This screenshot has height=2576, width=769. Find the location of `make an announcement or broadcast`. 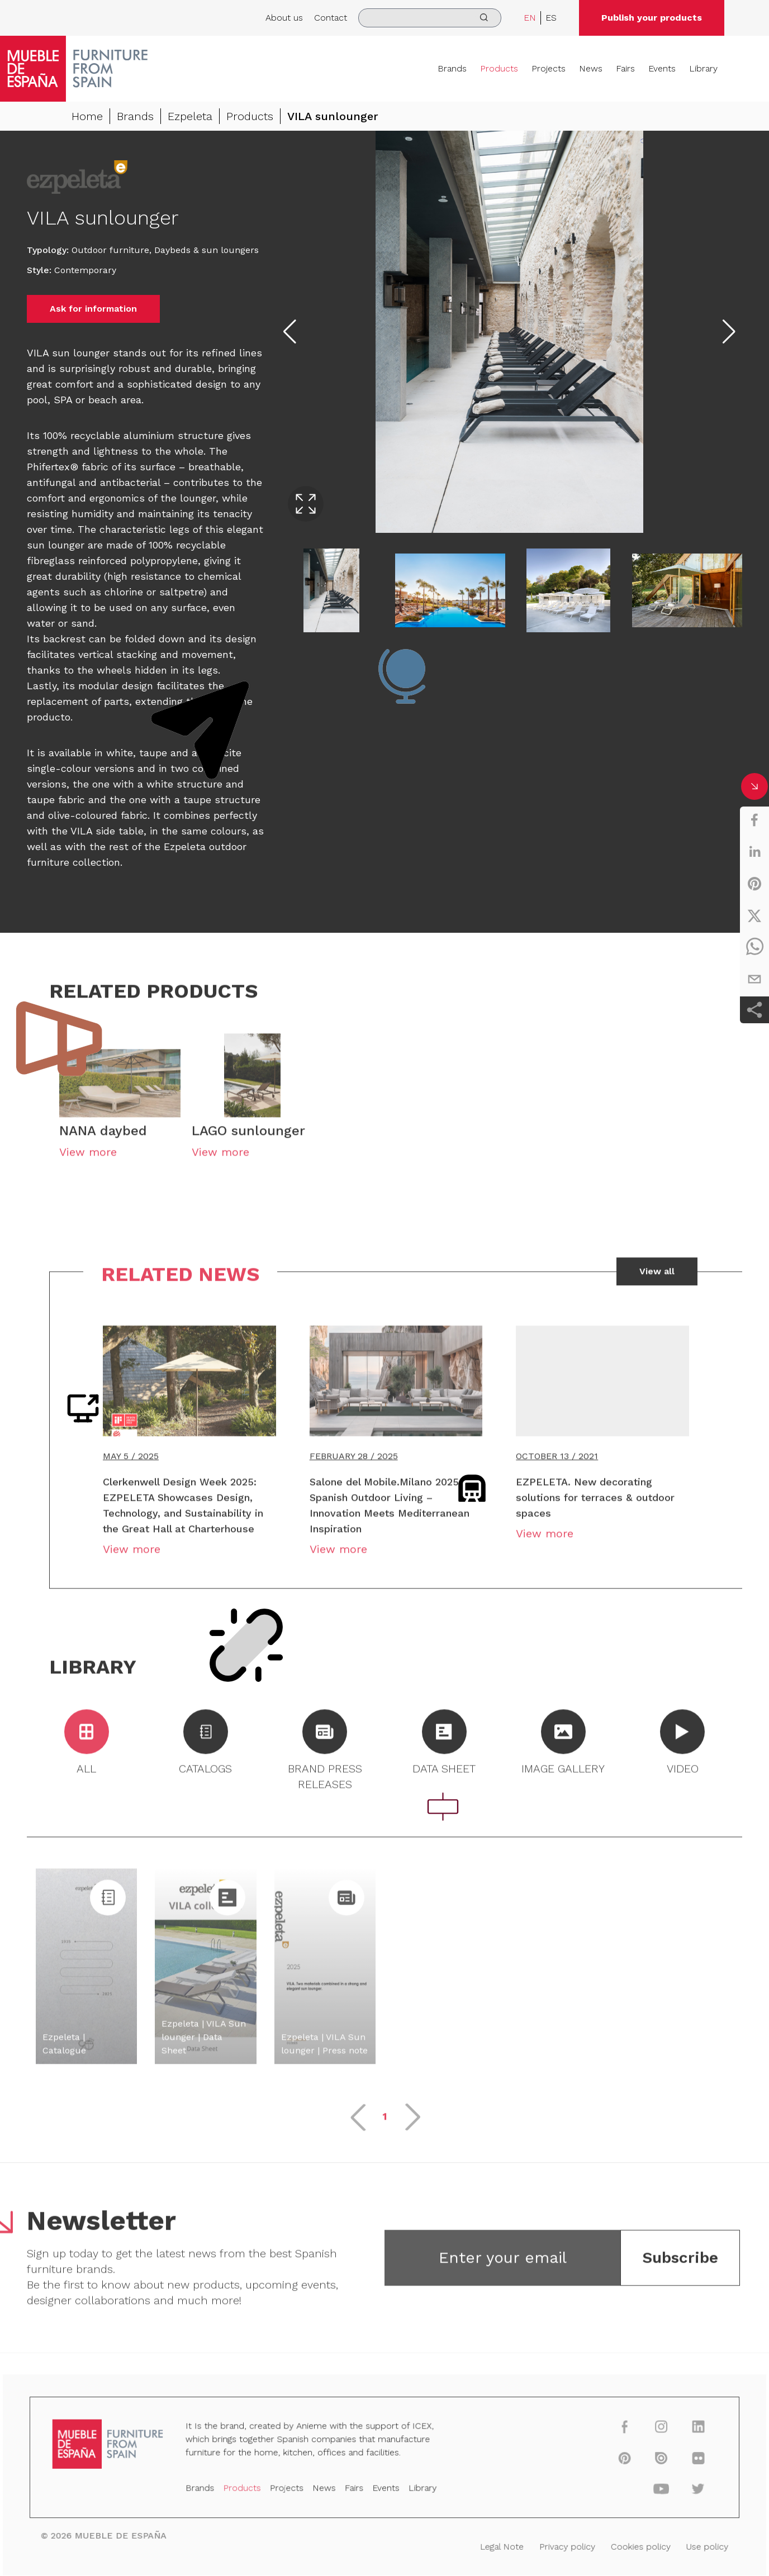

make an announcement or broadcast is located at coordinates (56, 1041).